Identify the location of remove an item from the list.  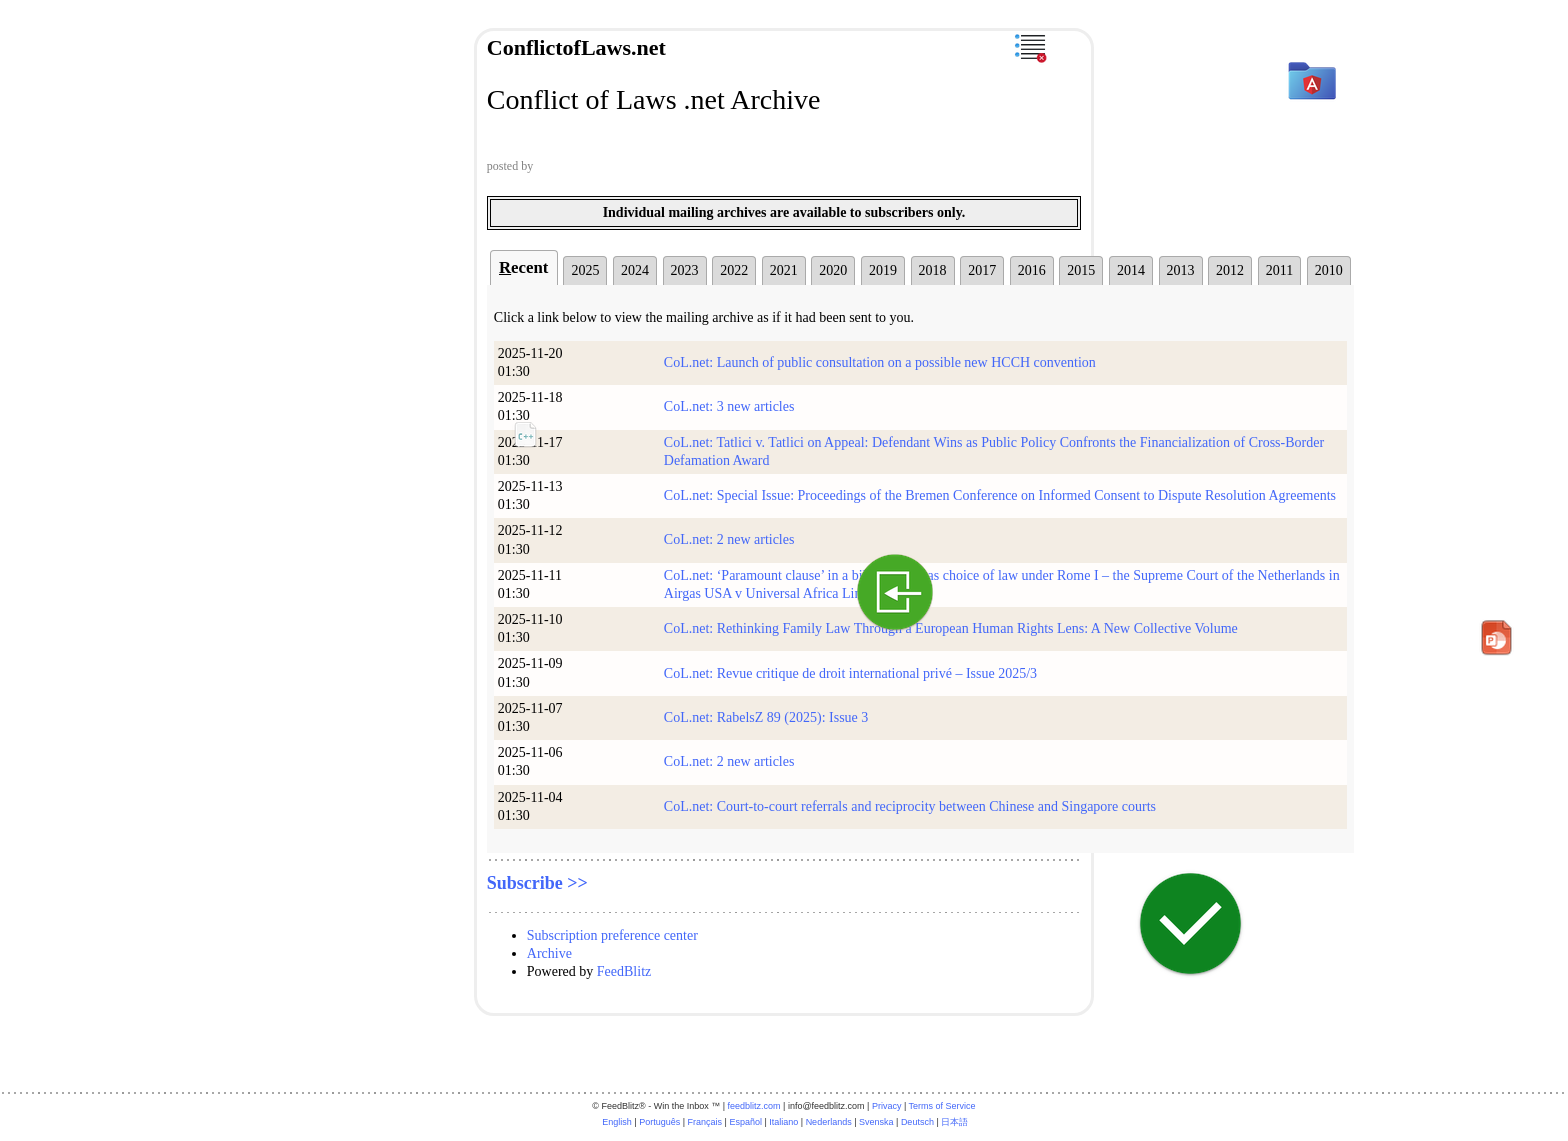
(1030, 47).